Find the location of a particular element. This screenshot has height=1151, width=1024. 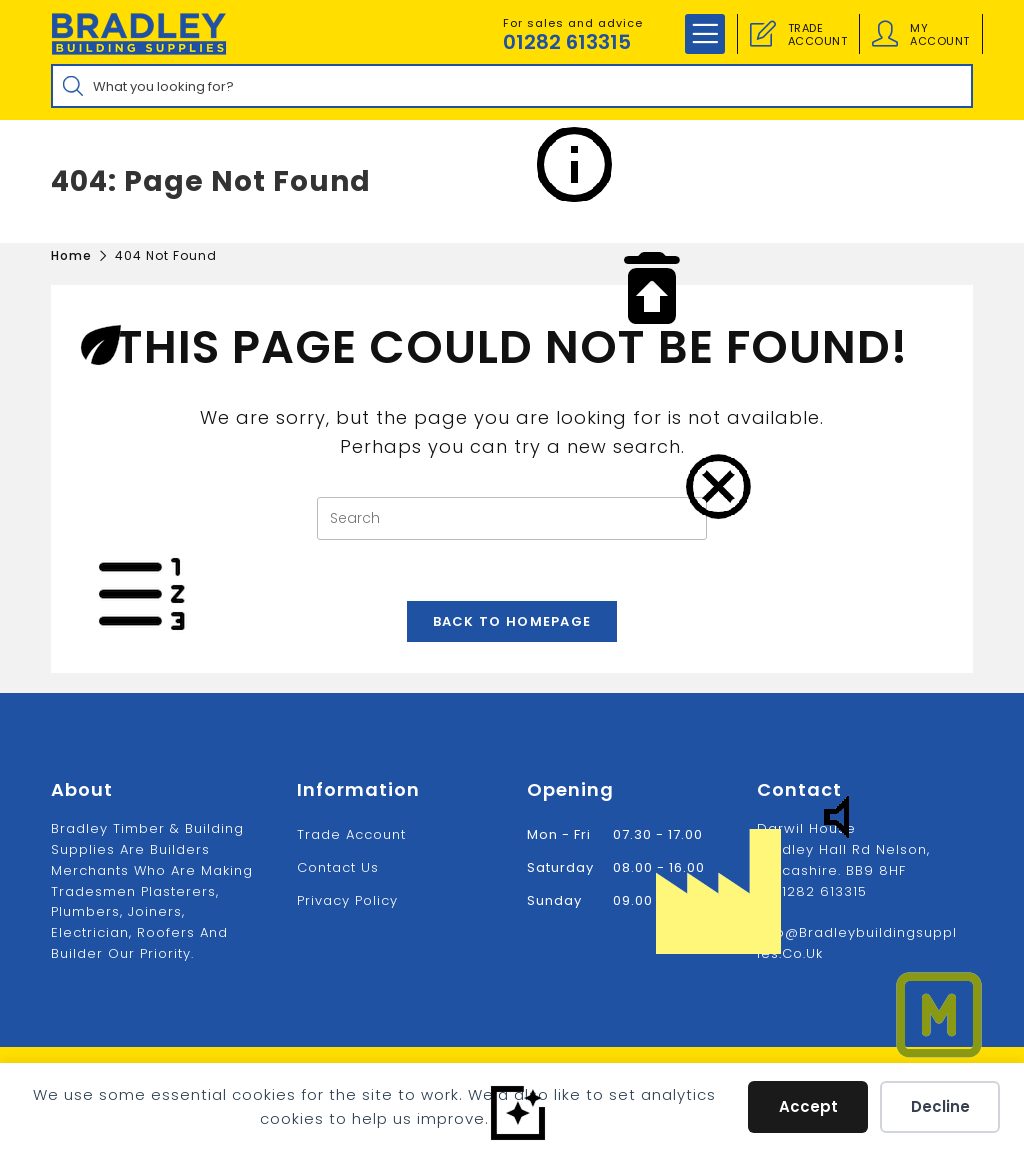

select medium size option is located at coordinates (939, 1015).